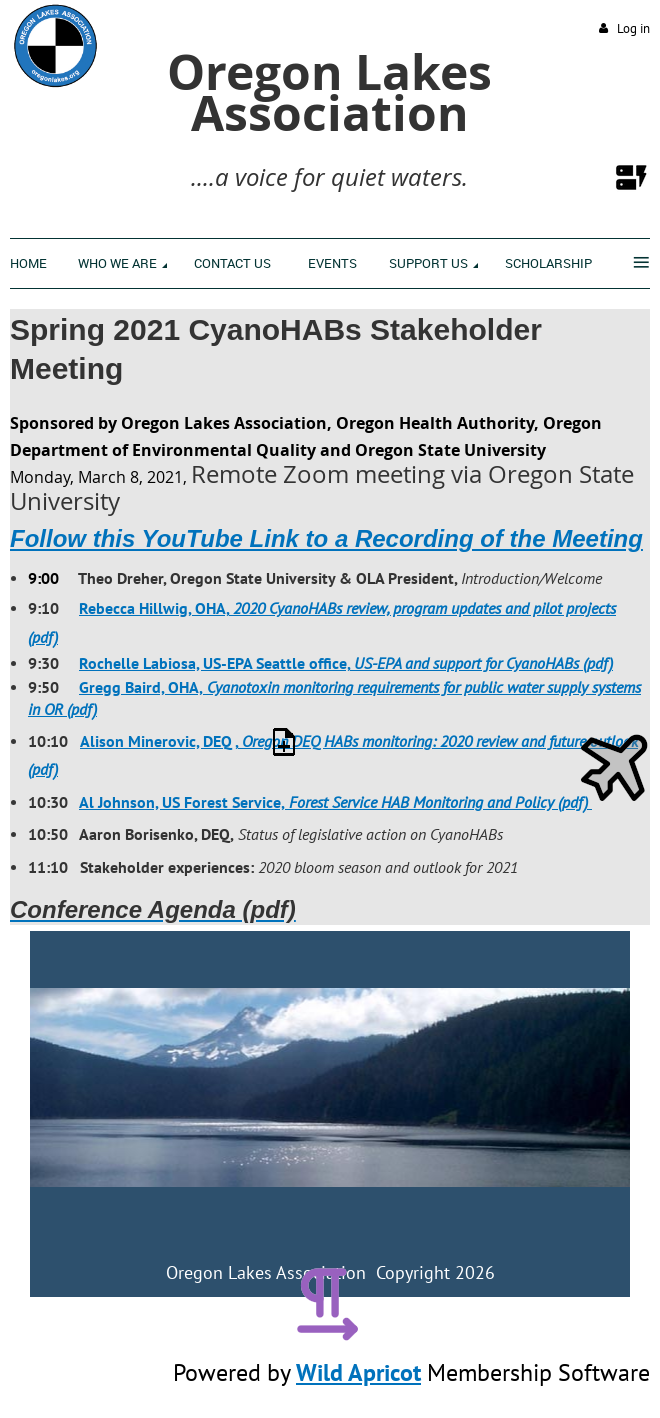  Describe the element at coordinates (284, 742) in the screenshot. I see `create a new note or document` at that location.